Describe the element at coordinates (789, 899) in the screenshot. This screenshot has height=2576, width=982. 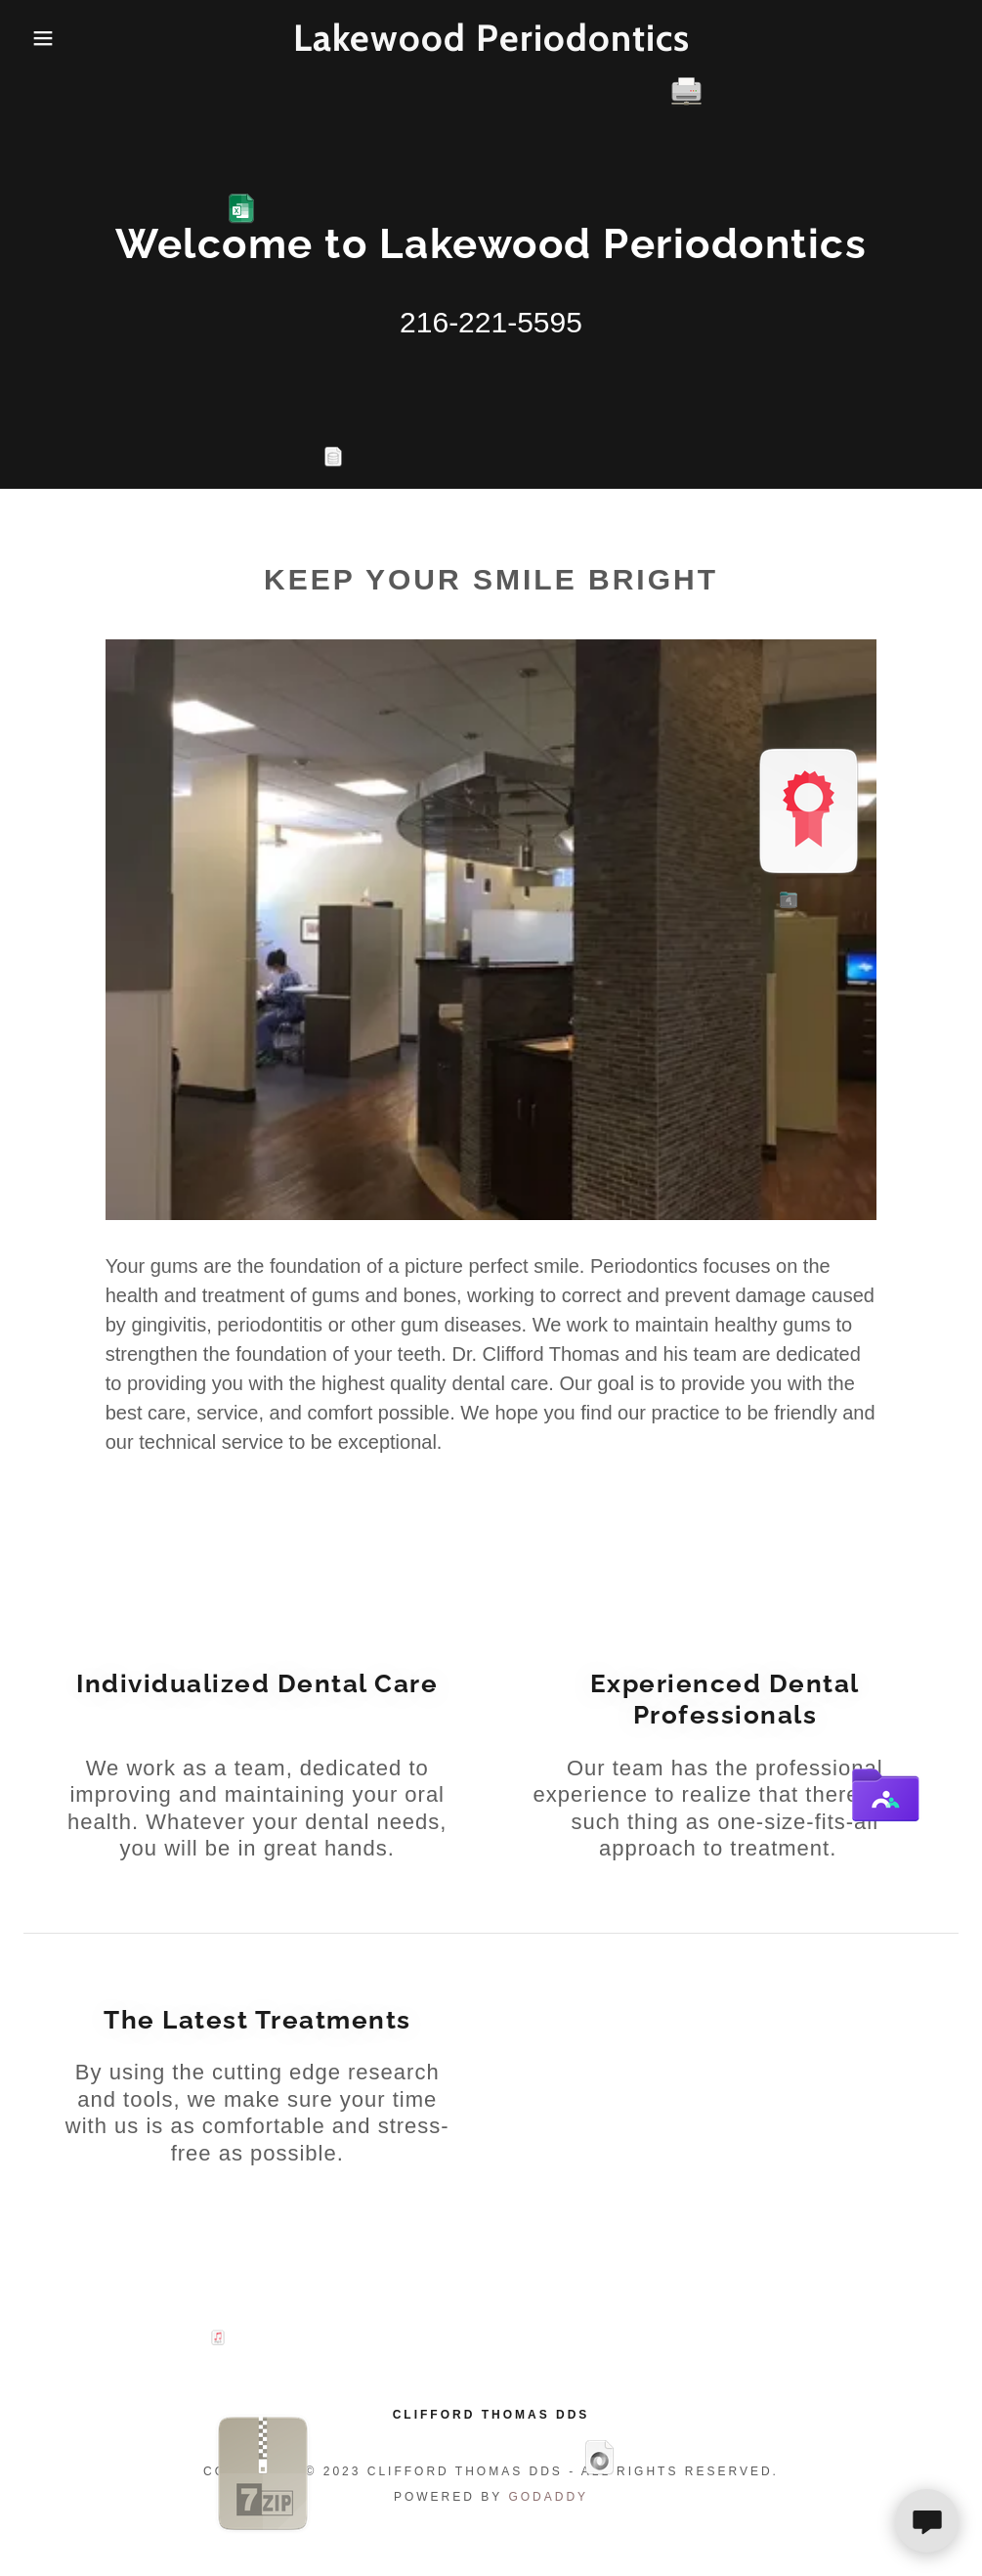
I see `folder synced with insync cloud storage` at that location.